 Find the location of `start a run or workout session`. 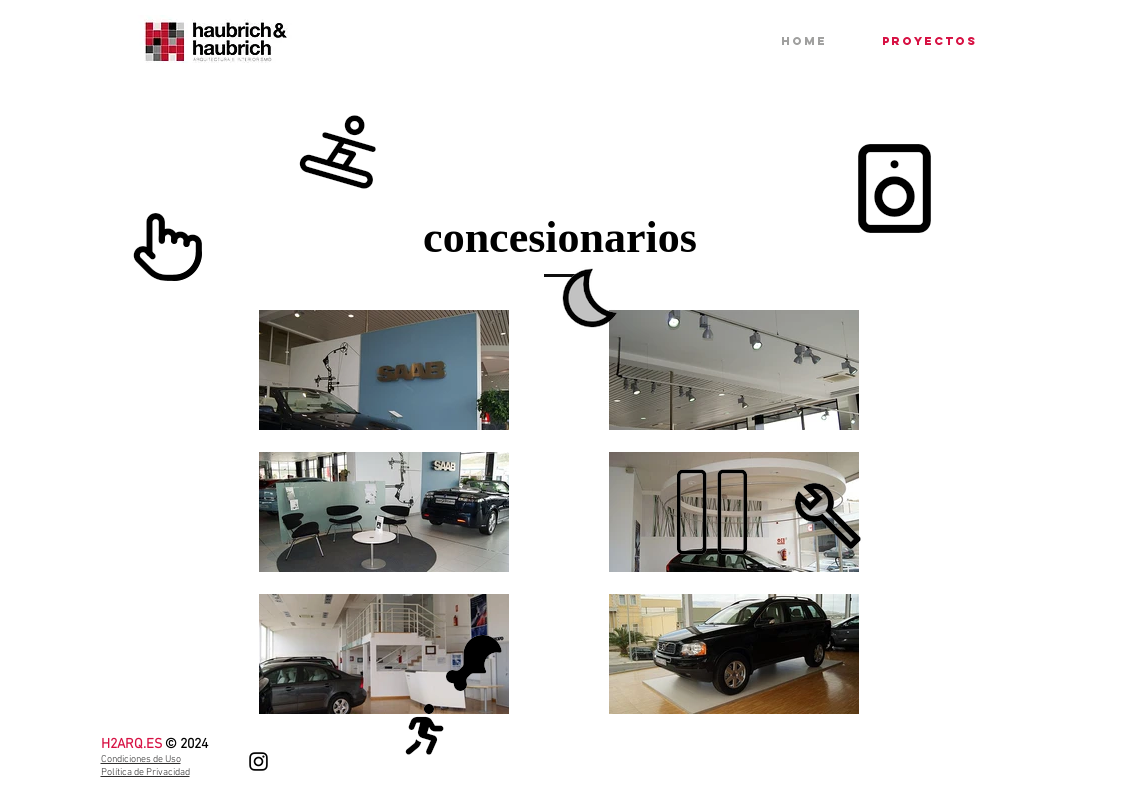

start a run or workout session is located at coordinates (426, 730).